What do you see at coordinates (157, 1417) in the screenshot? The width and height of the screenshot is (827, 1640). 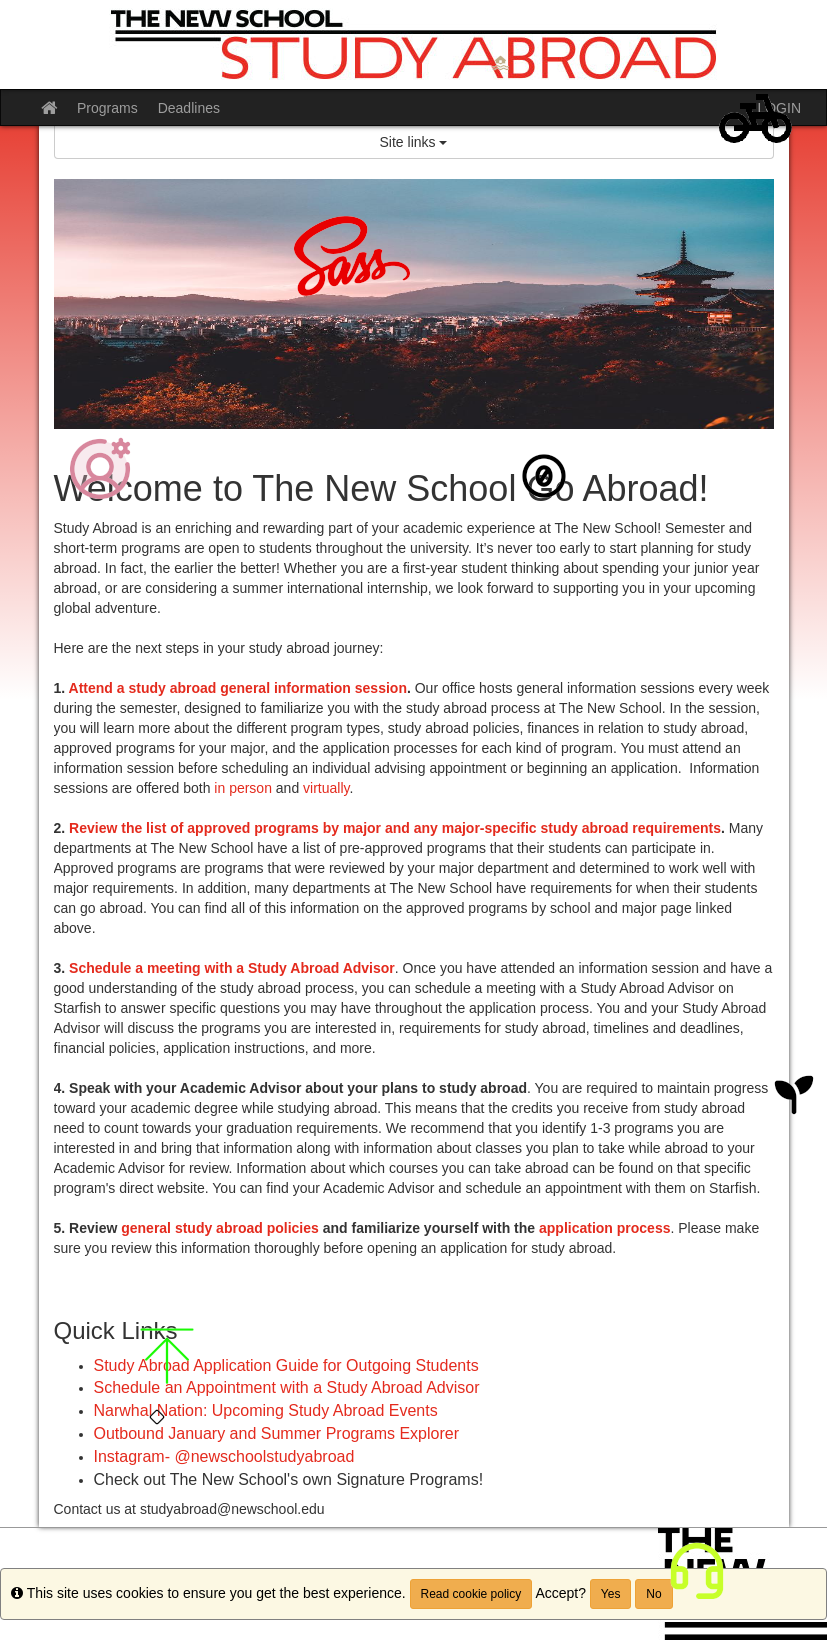 I see `indicates premium or VIP membership status` at bounding box center [157, 1417].